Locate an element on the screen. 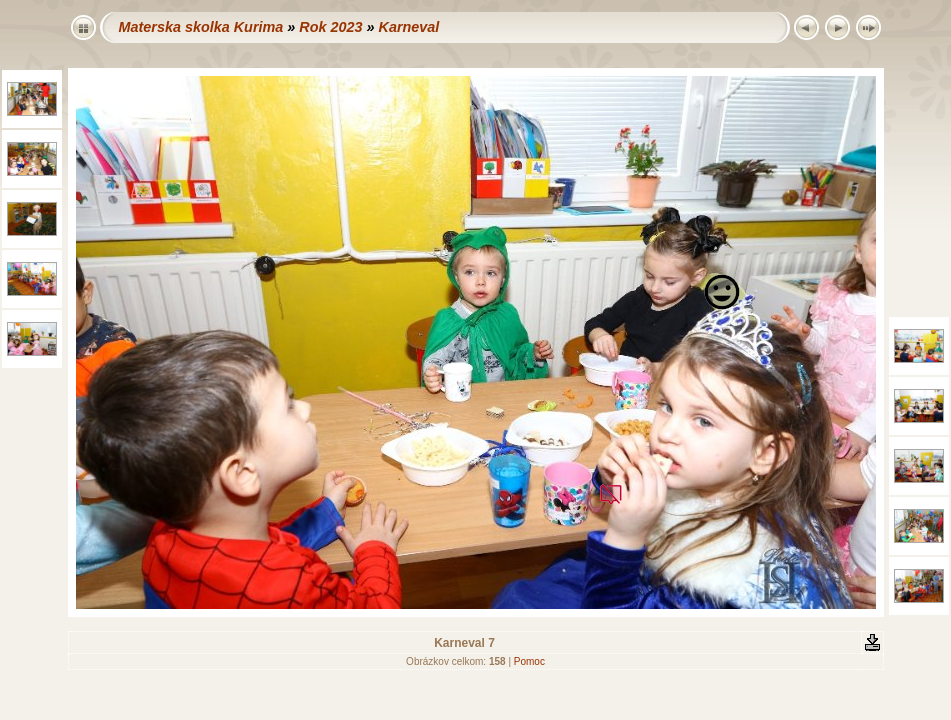 The image size is (951, 720). access point of sale system is located at coordinates (141, 192).